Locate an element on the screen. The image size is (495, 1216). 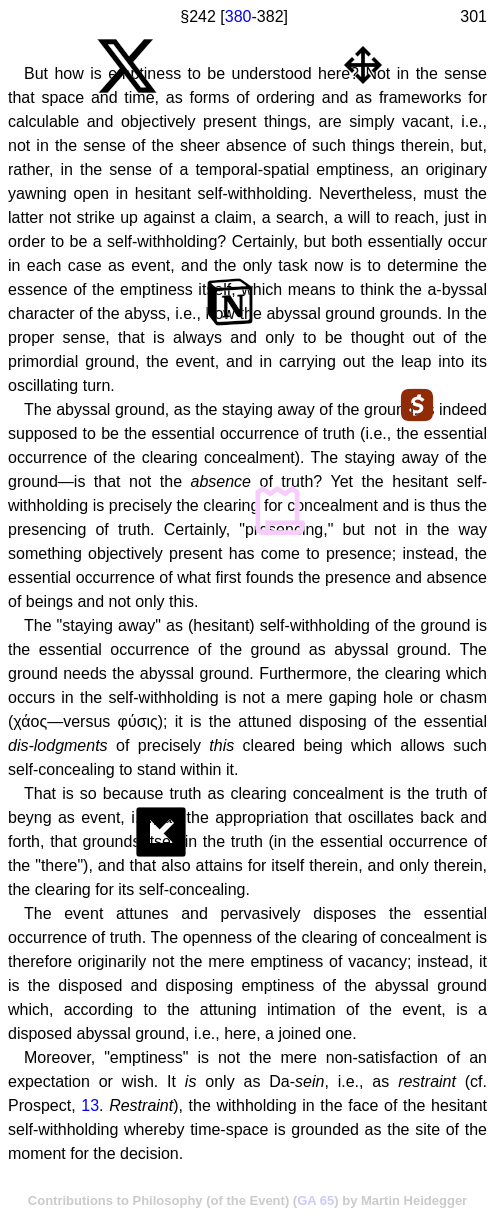
navigate to previous or lower-level content is located at coordinates (161, 832).